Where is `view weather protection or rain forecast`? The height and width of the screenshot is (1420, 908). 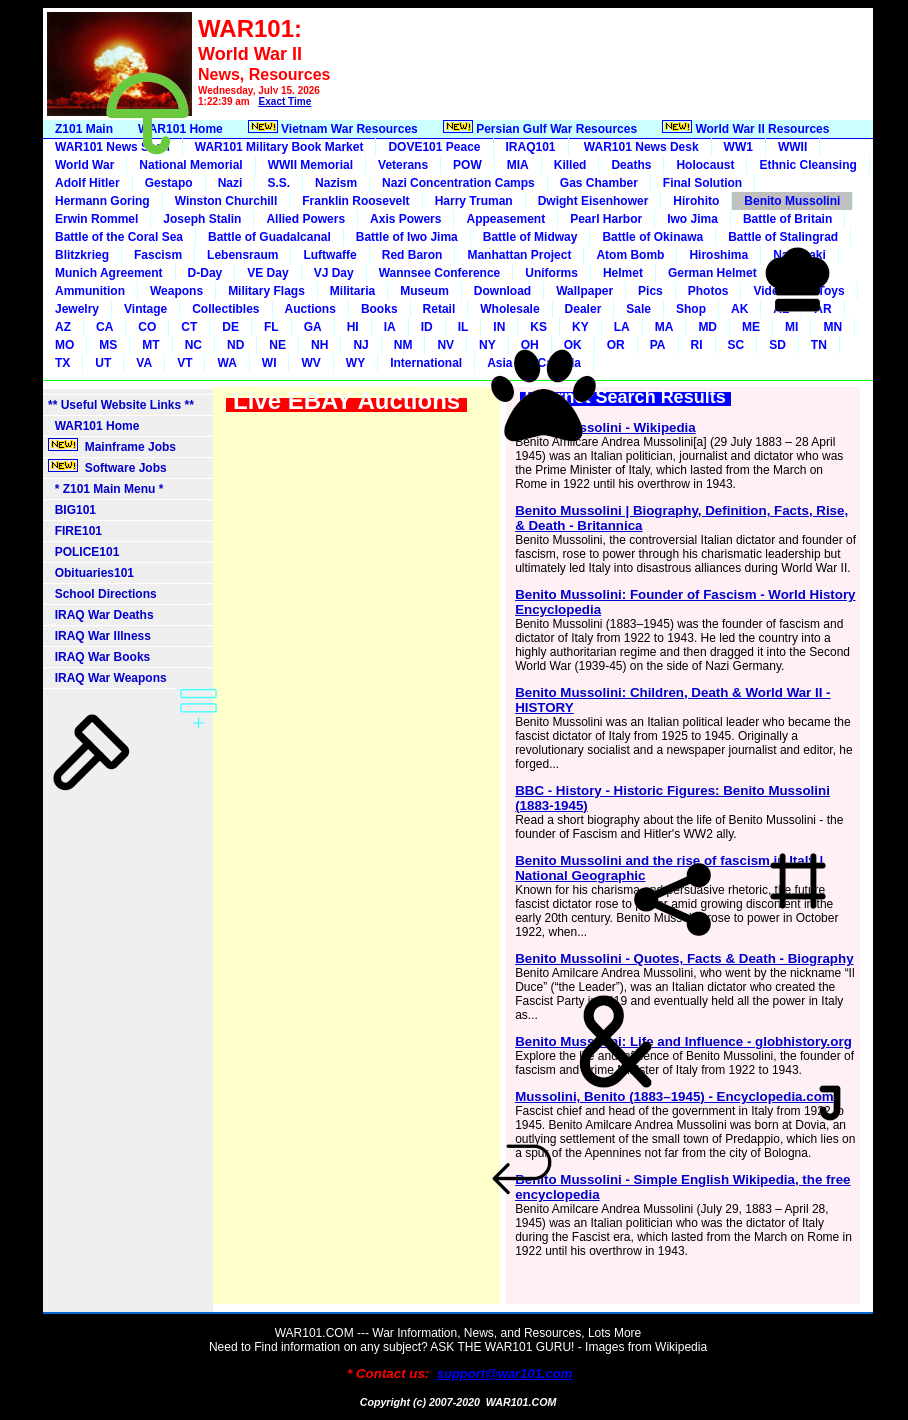 view weather protection or rain forecast is located at coordinates (147, 113).